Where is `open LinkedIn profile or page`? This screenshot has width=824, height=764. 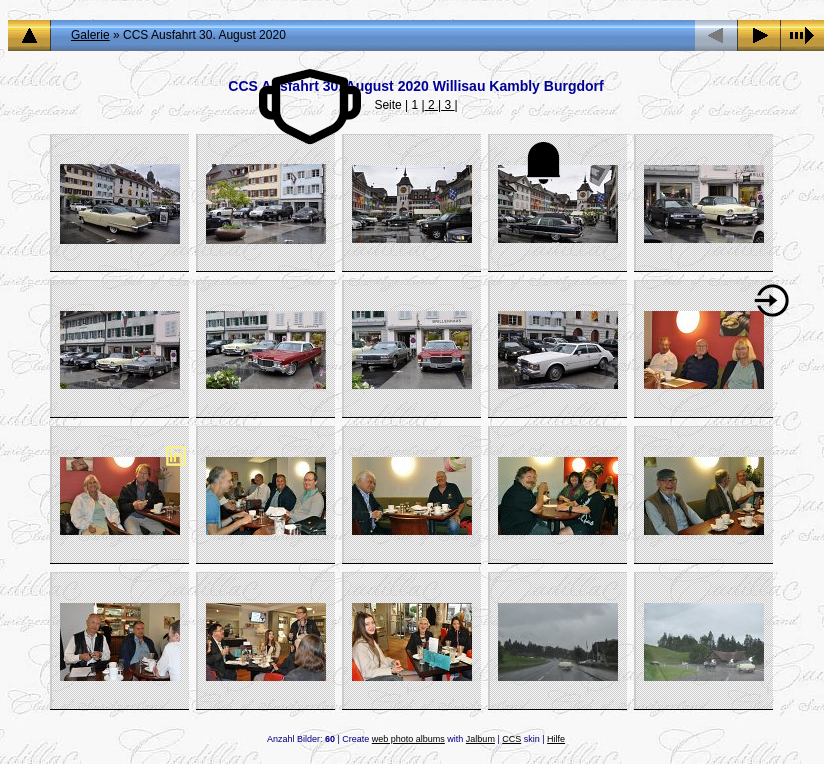 open LinkedIn profile or page is located at coordinates (176, 456).